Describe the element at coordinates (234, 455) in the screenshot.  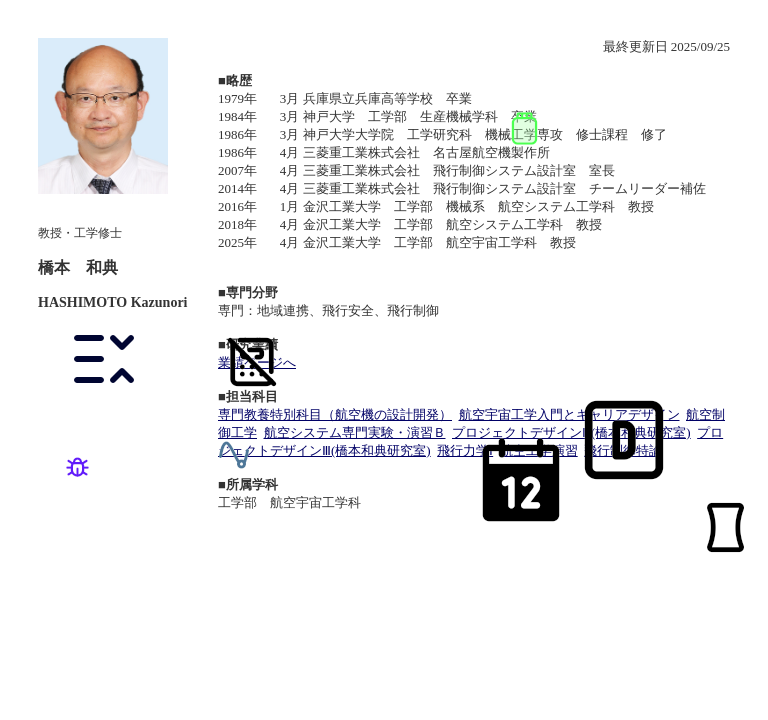
I see `find the minimum value in a dataset` at that location.